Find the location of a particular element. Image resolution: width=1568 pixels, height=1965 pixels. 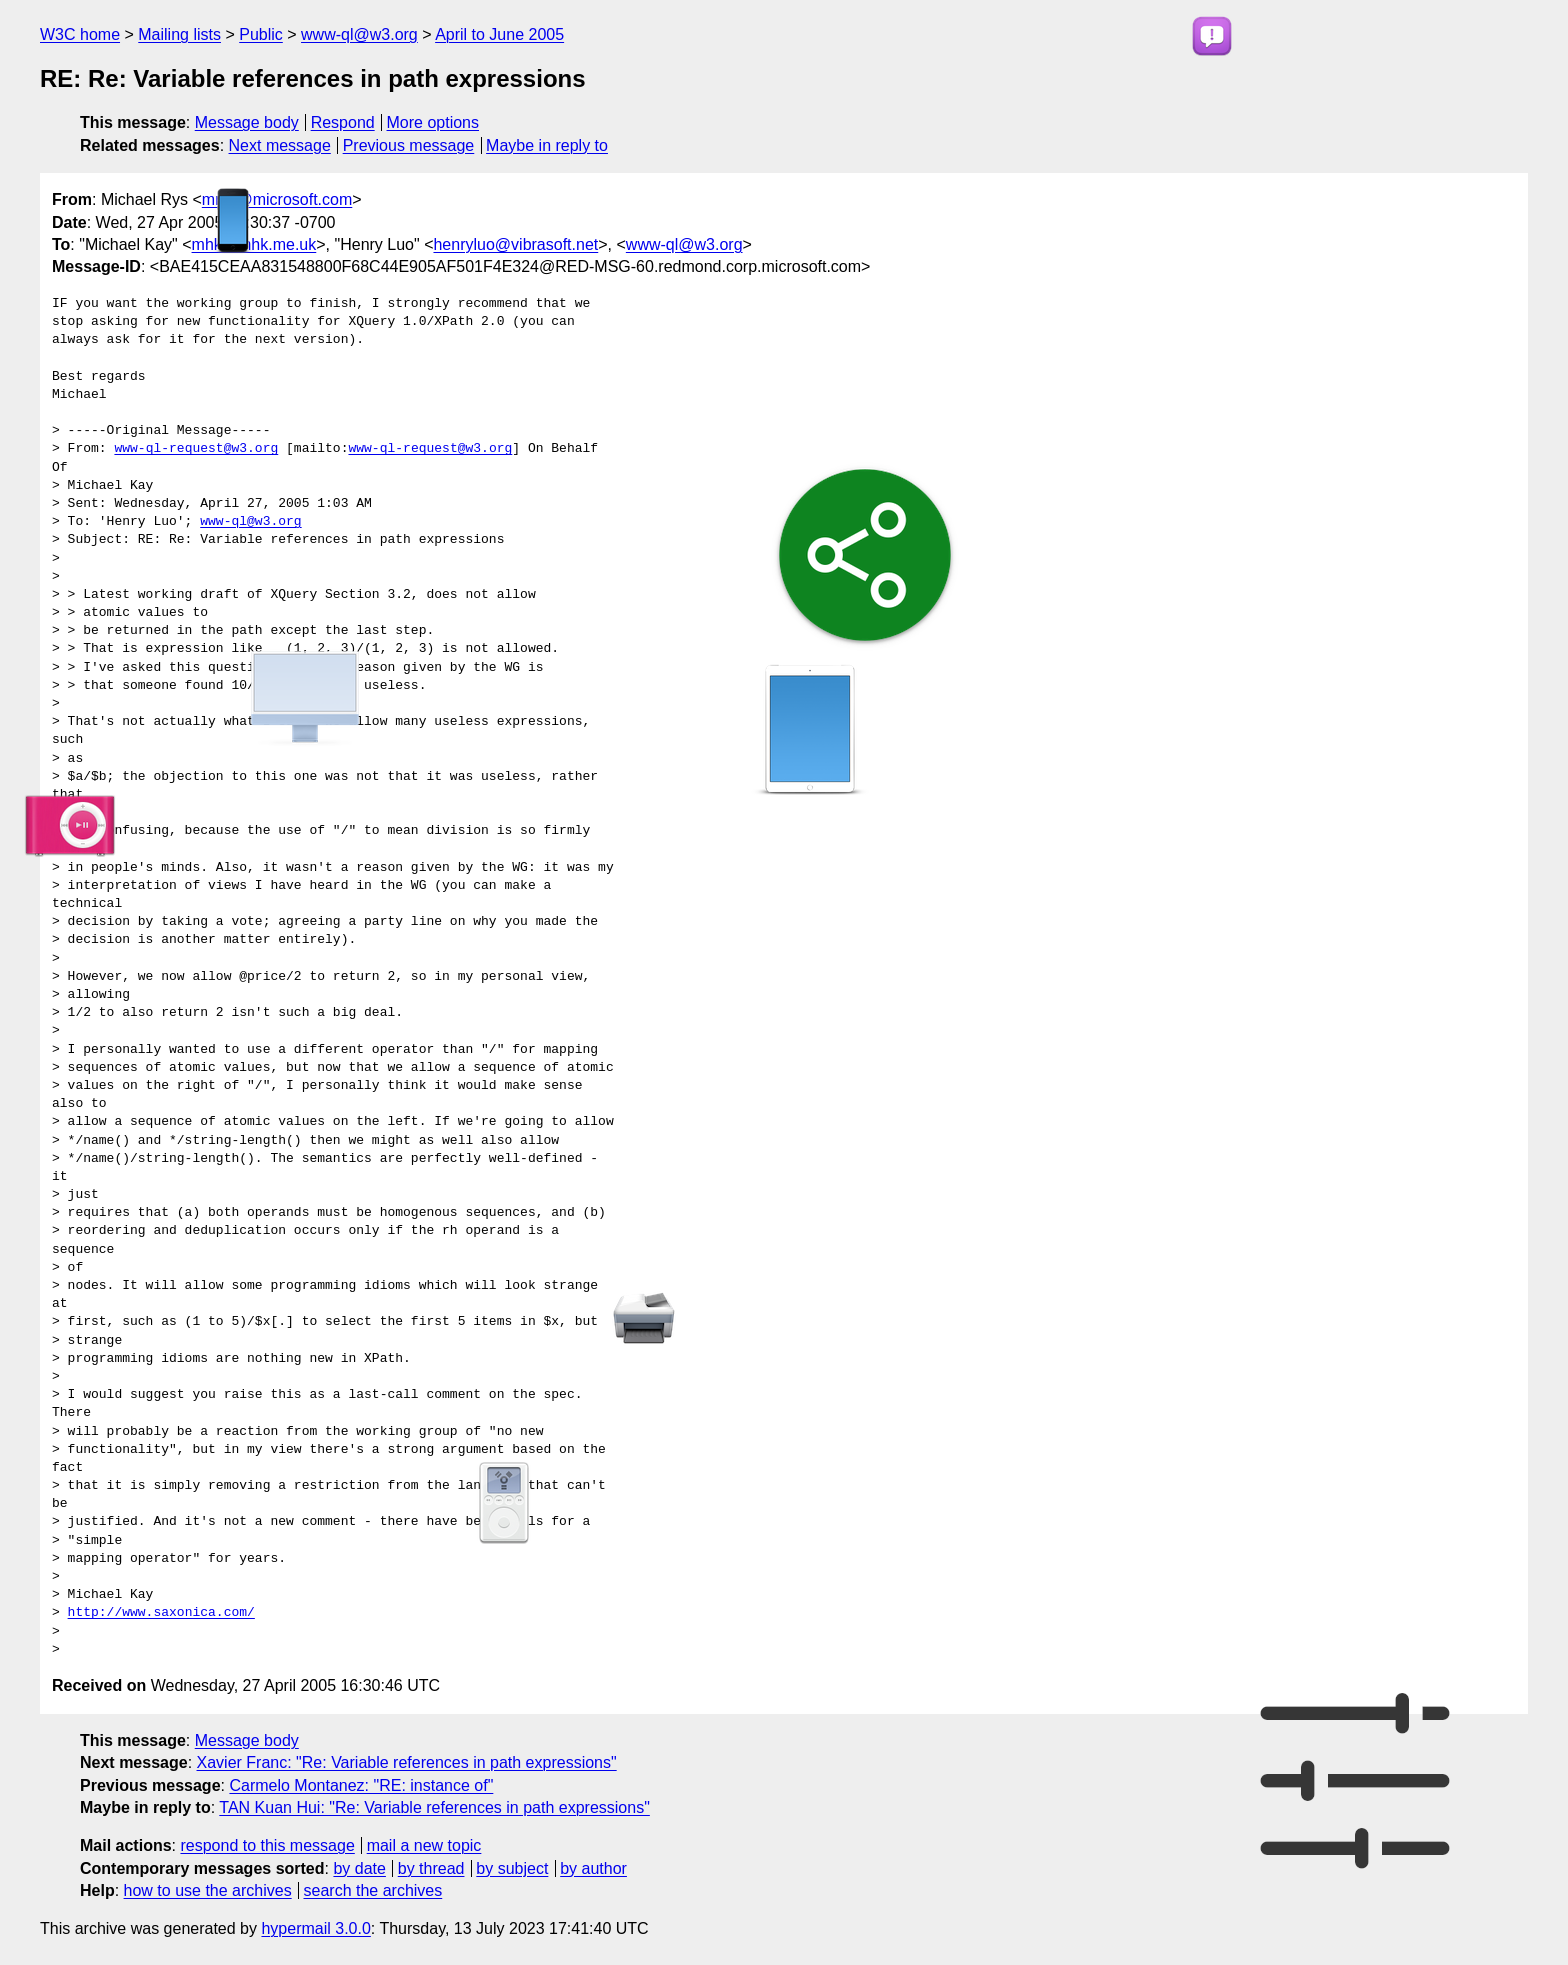

iPad device with cellular connectivity is located at coordinates (810, 730).